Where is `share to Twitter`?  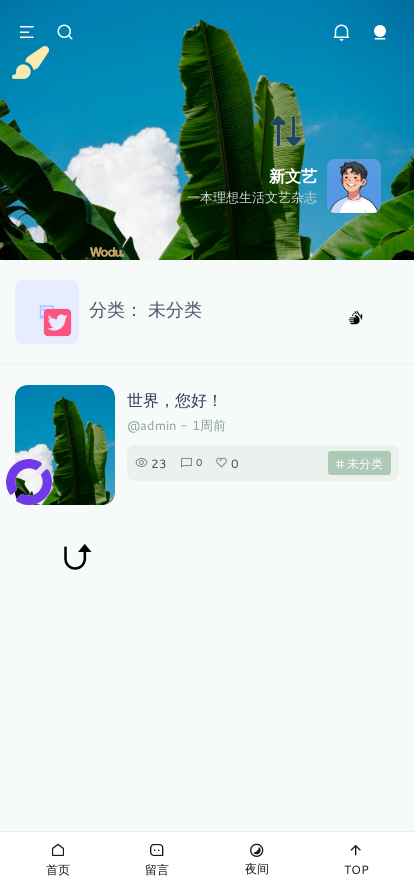 share to Twitter is located at coordinates (57, 322).